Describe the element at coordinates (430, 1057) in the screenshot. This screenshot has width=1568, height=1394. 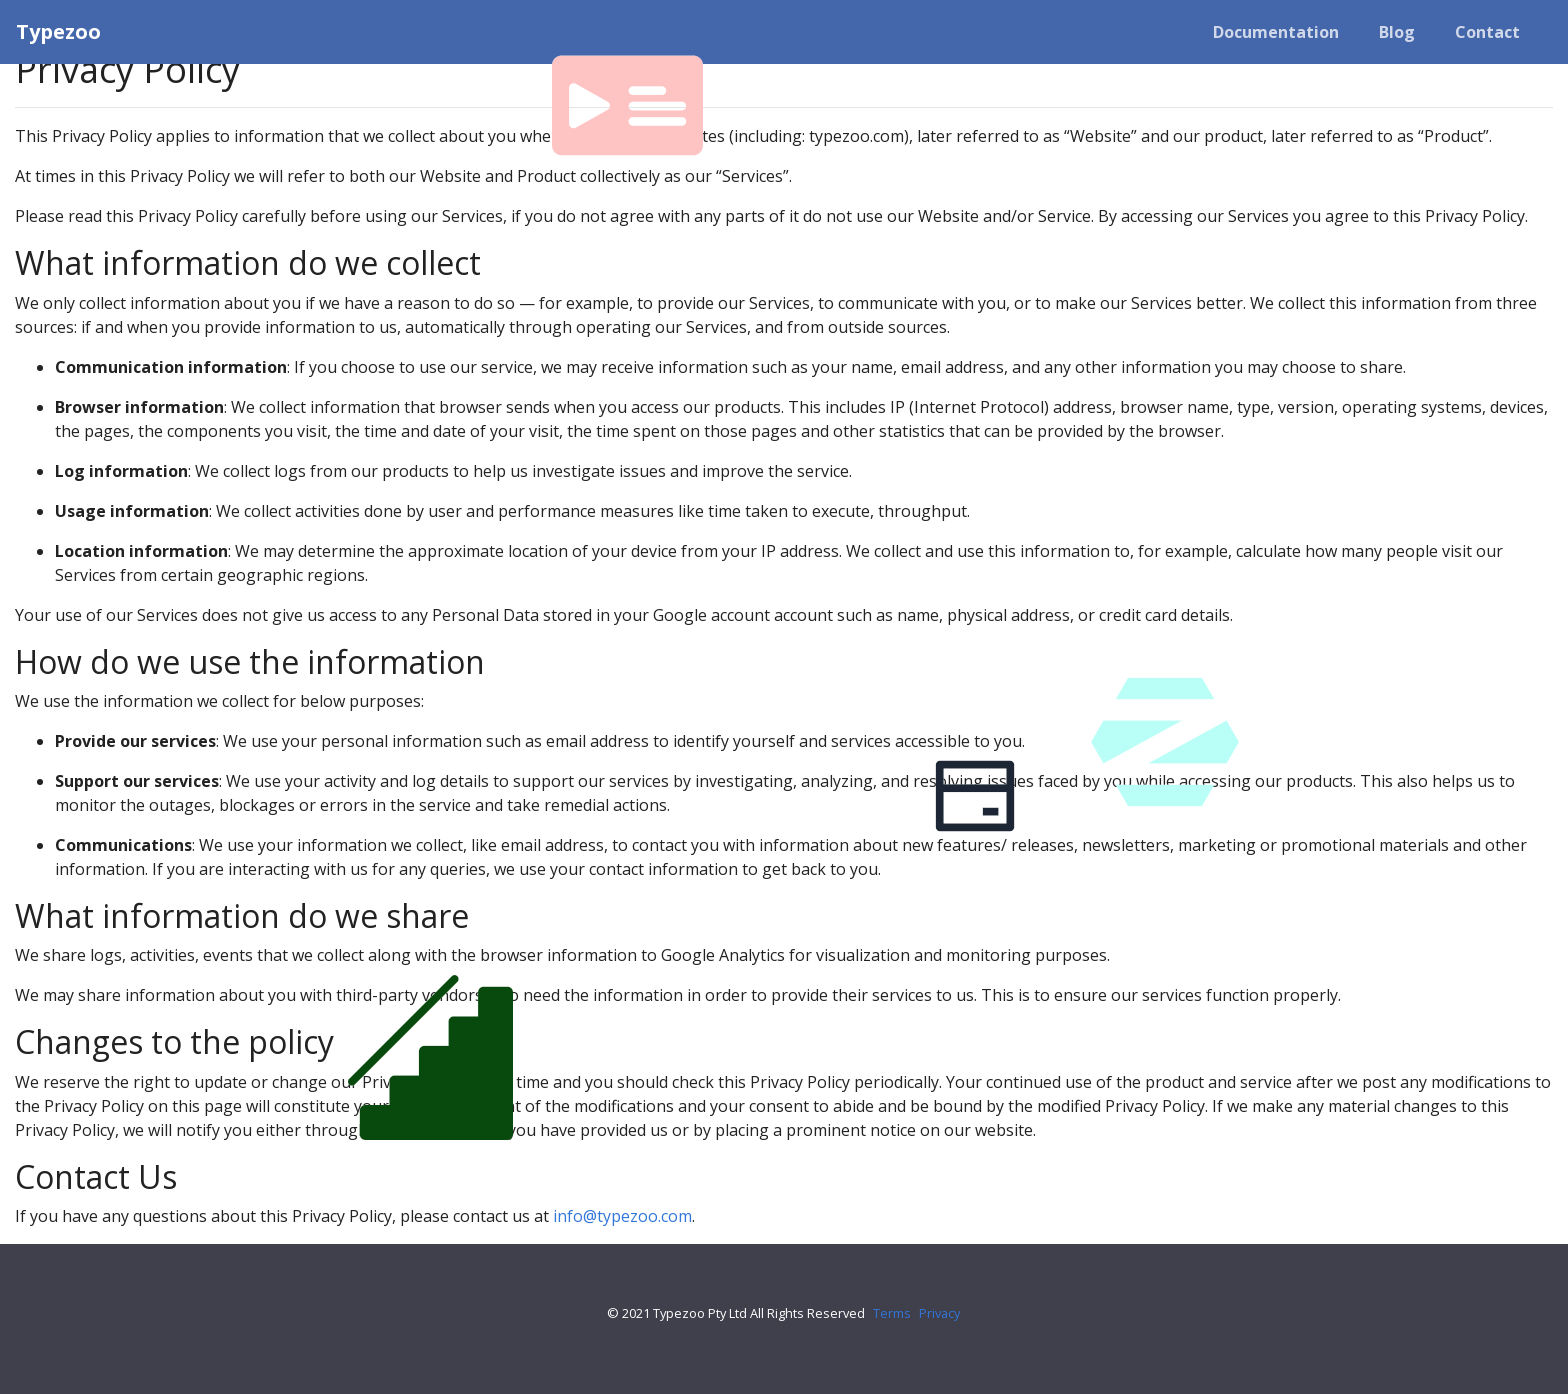
I see `open levels.fyi app or website` at that location.